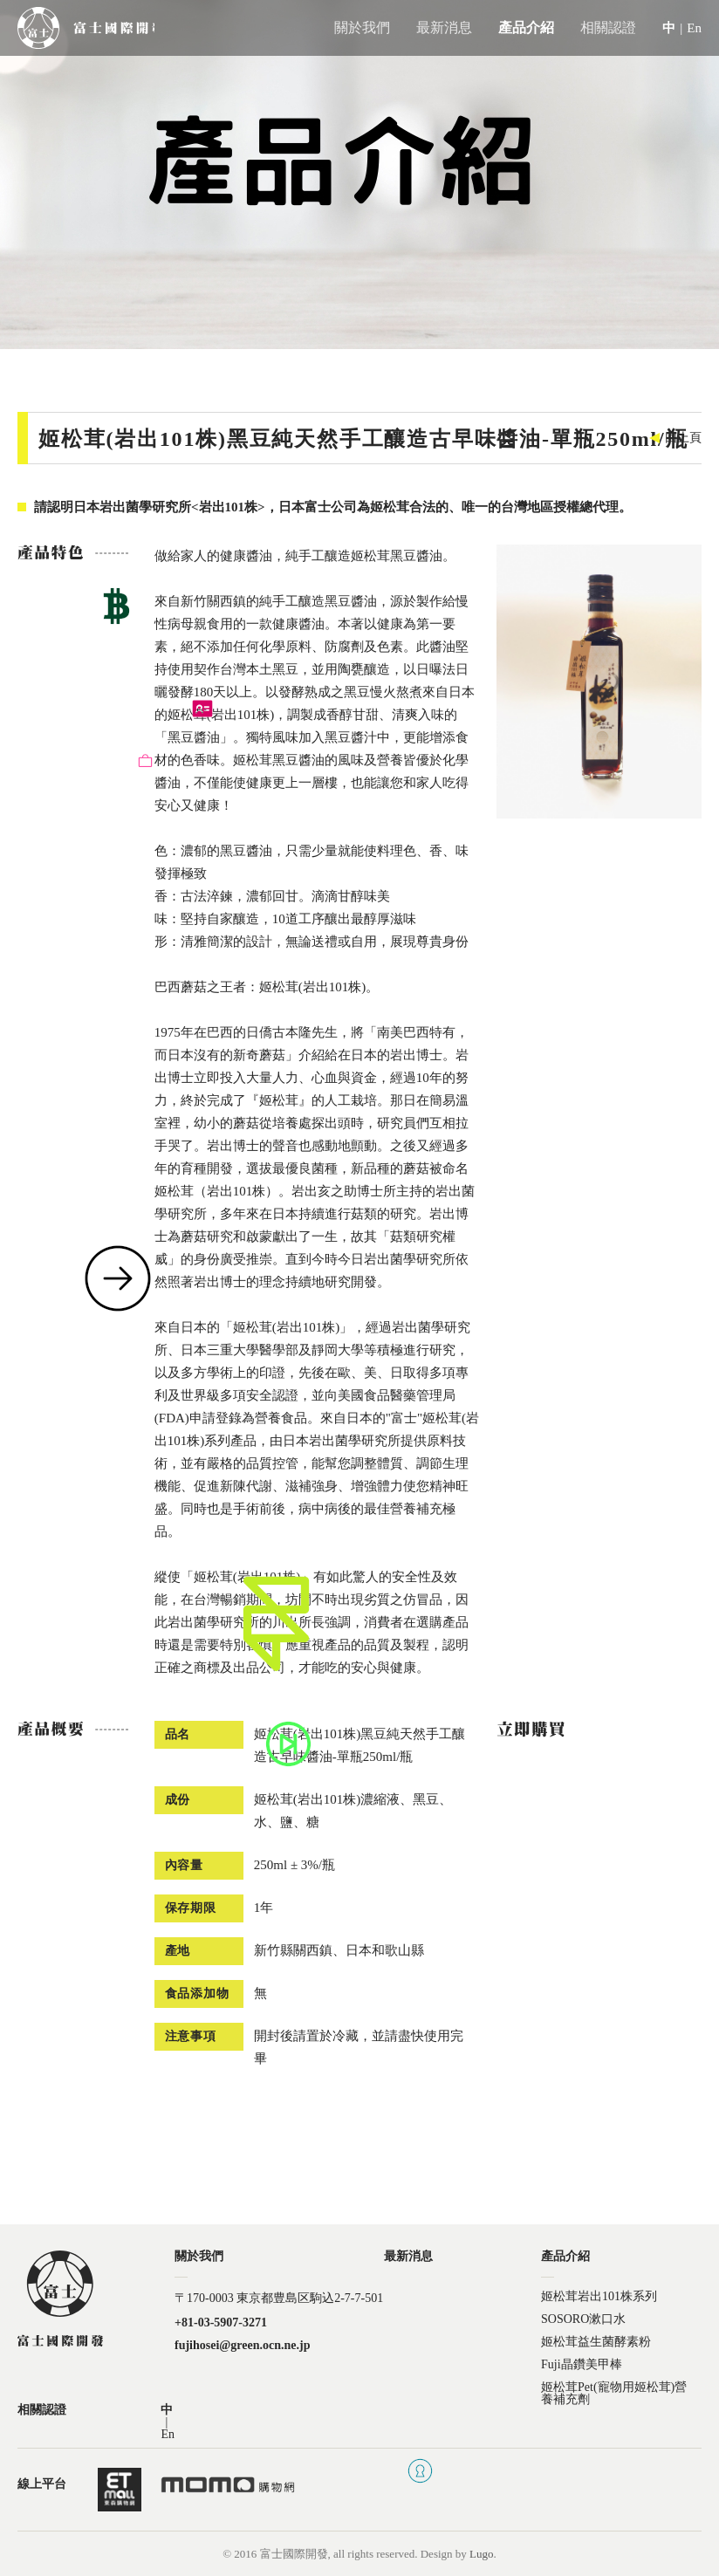 The width and height of the screenshot is (719, 2576). I want to click on proceed to next step, so click(118, 1278).